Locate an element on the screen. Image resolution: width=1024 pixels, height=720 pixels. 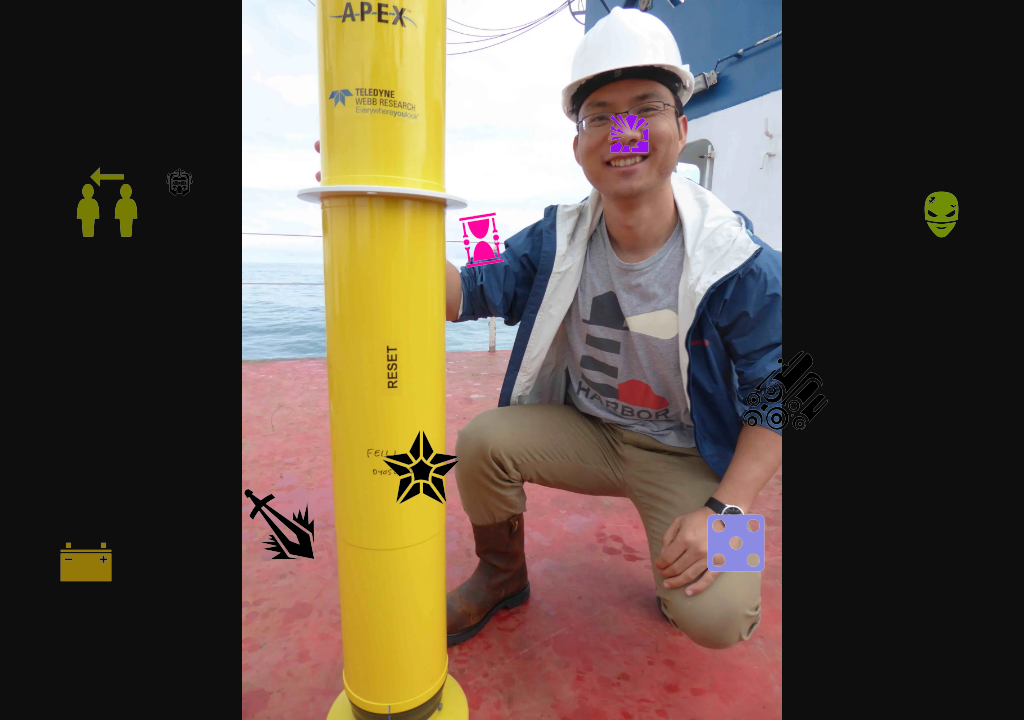
timer has expired or run out is located at coordinates (480, 240).